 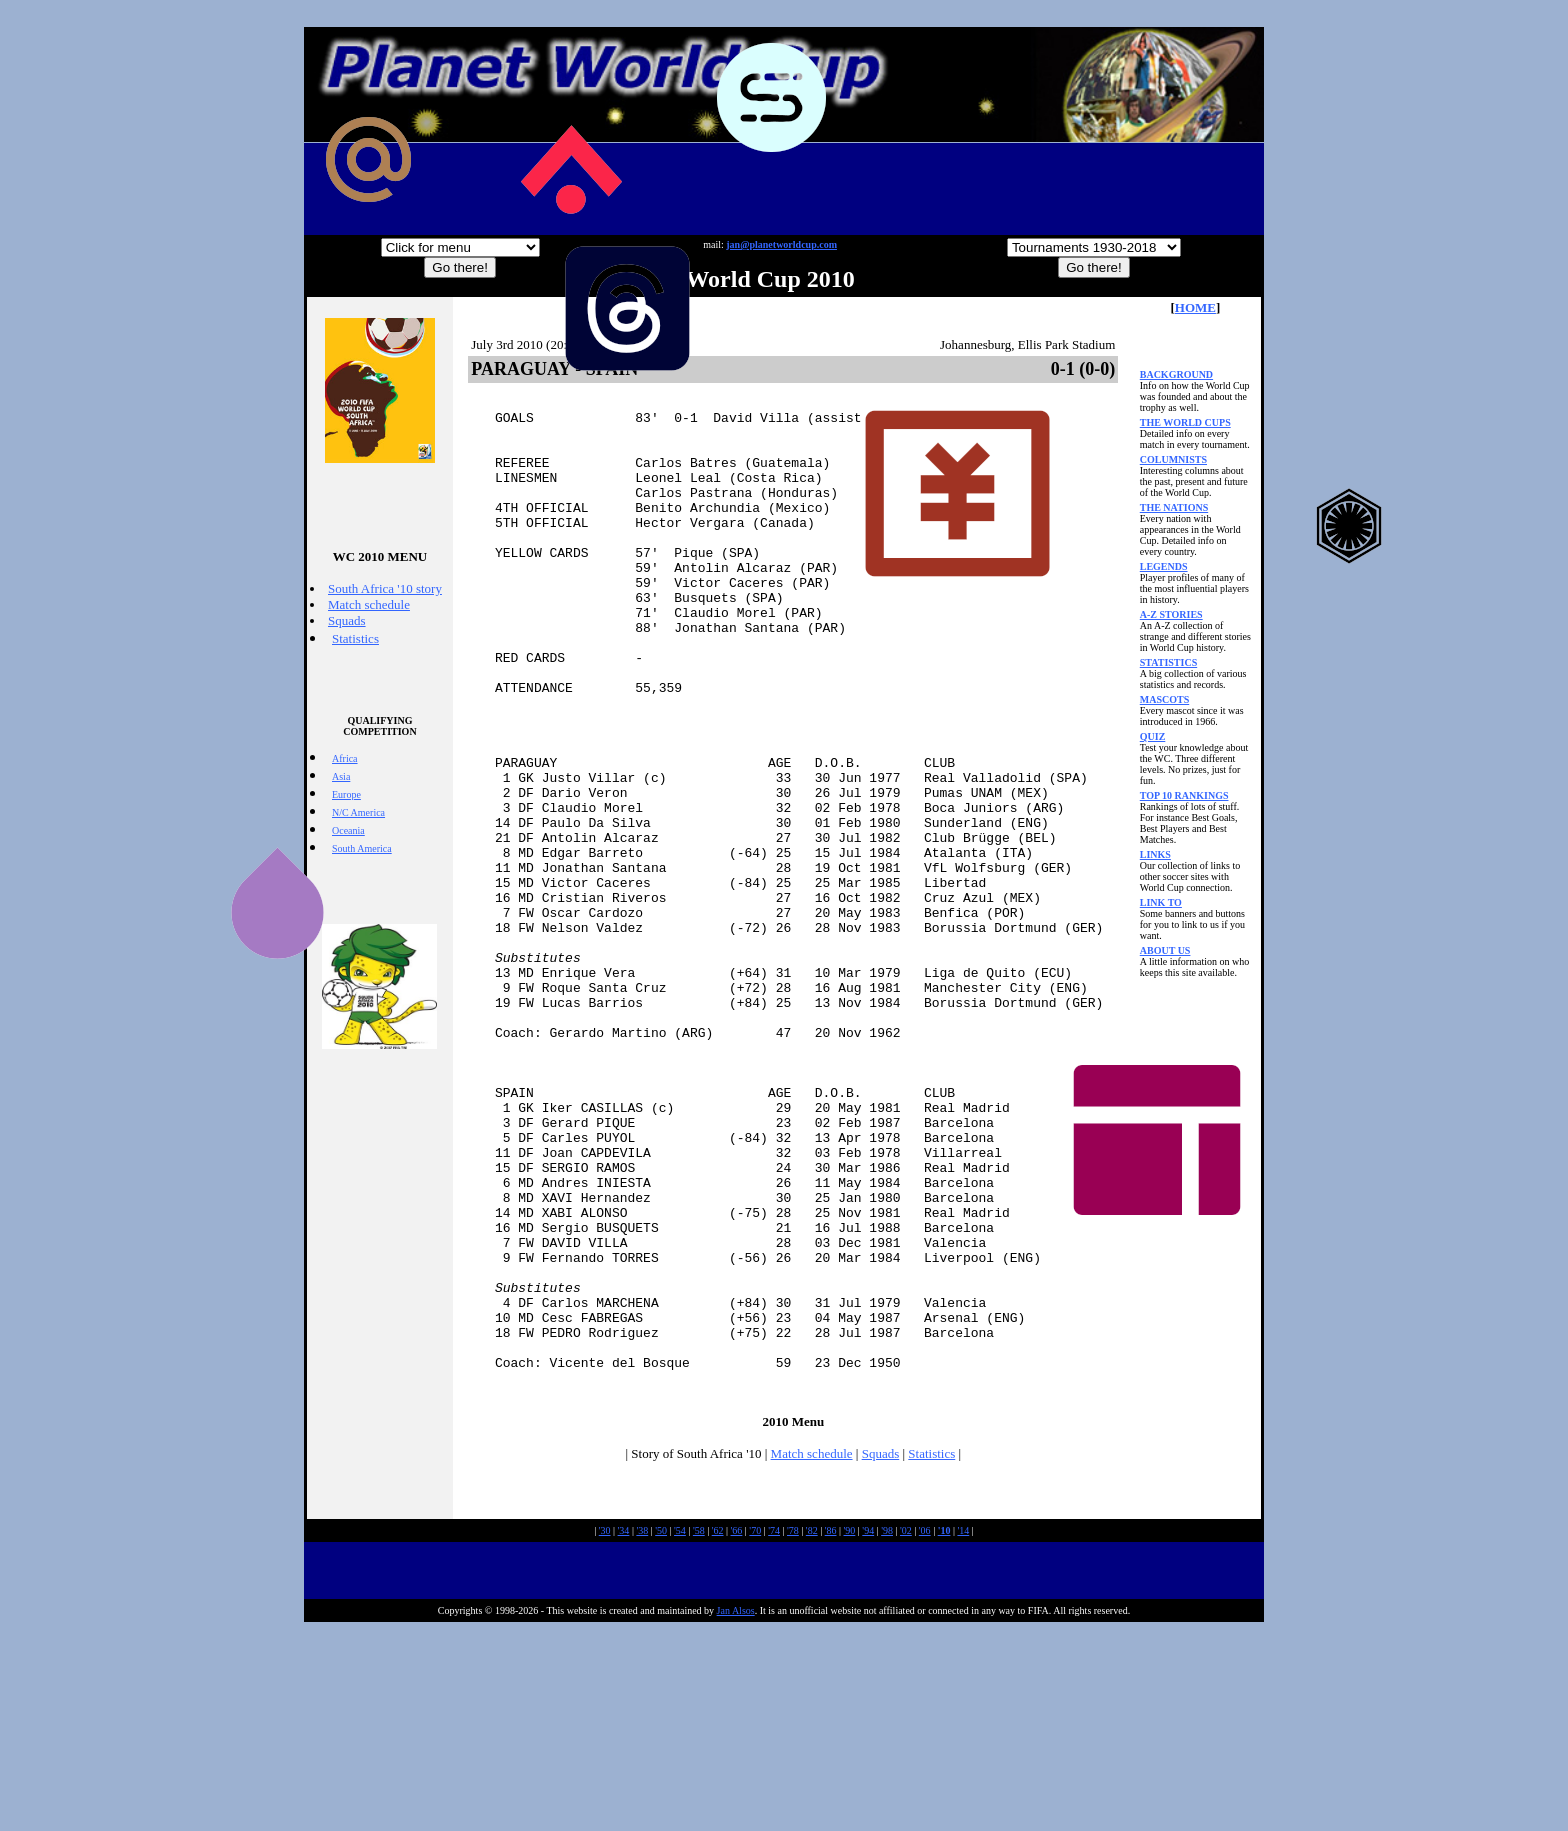 What do you see at coordinates (368, 159) in the screenshot?
I see `open mail.ru email service` at bounding box center [368, 159].